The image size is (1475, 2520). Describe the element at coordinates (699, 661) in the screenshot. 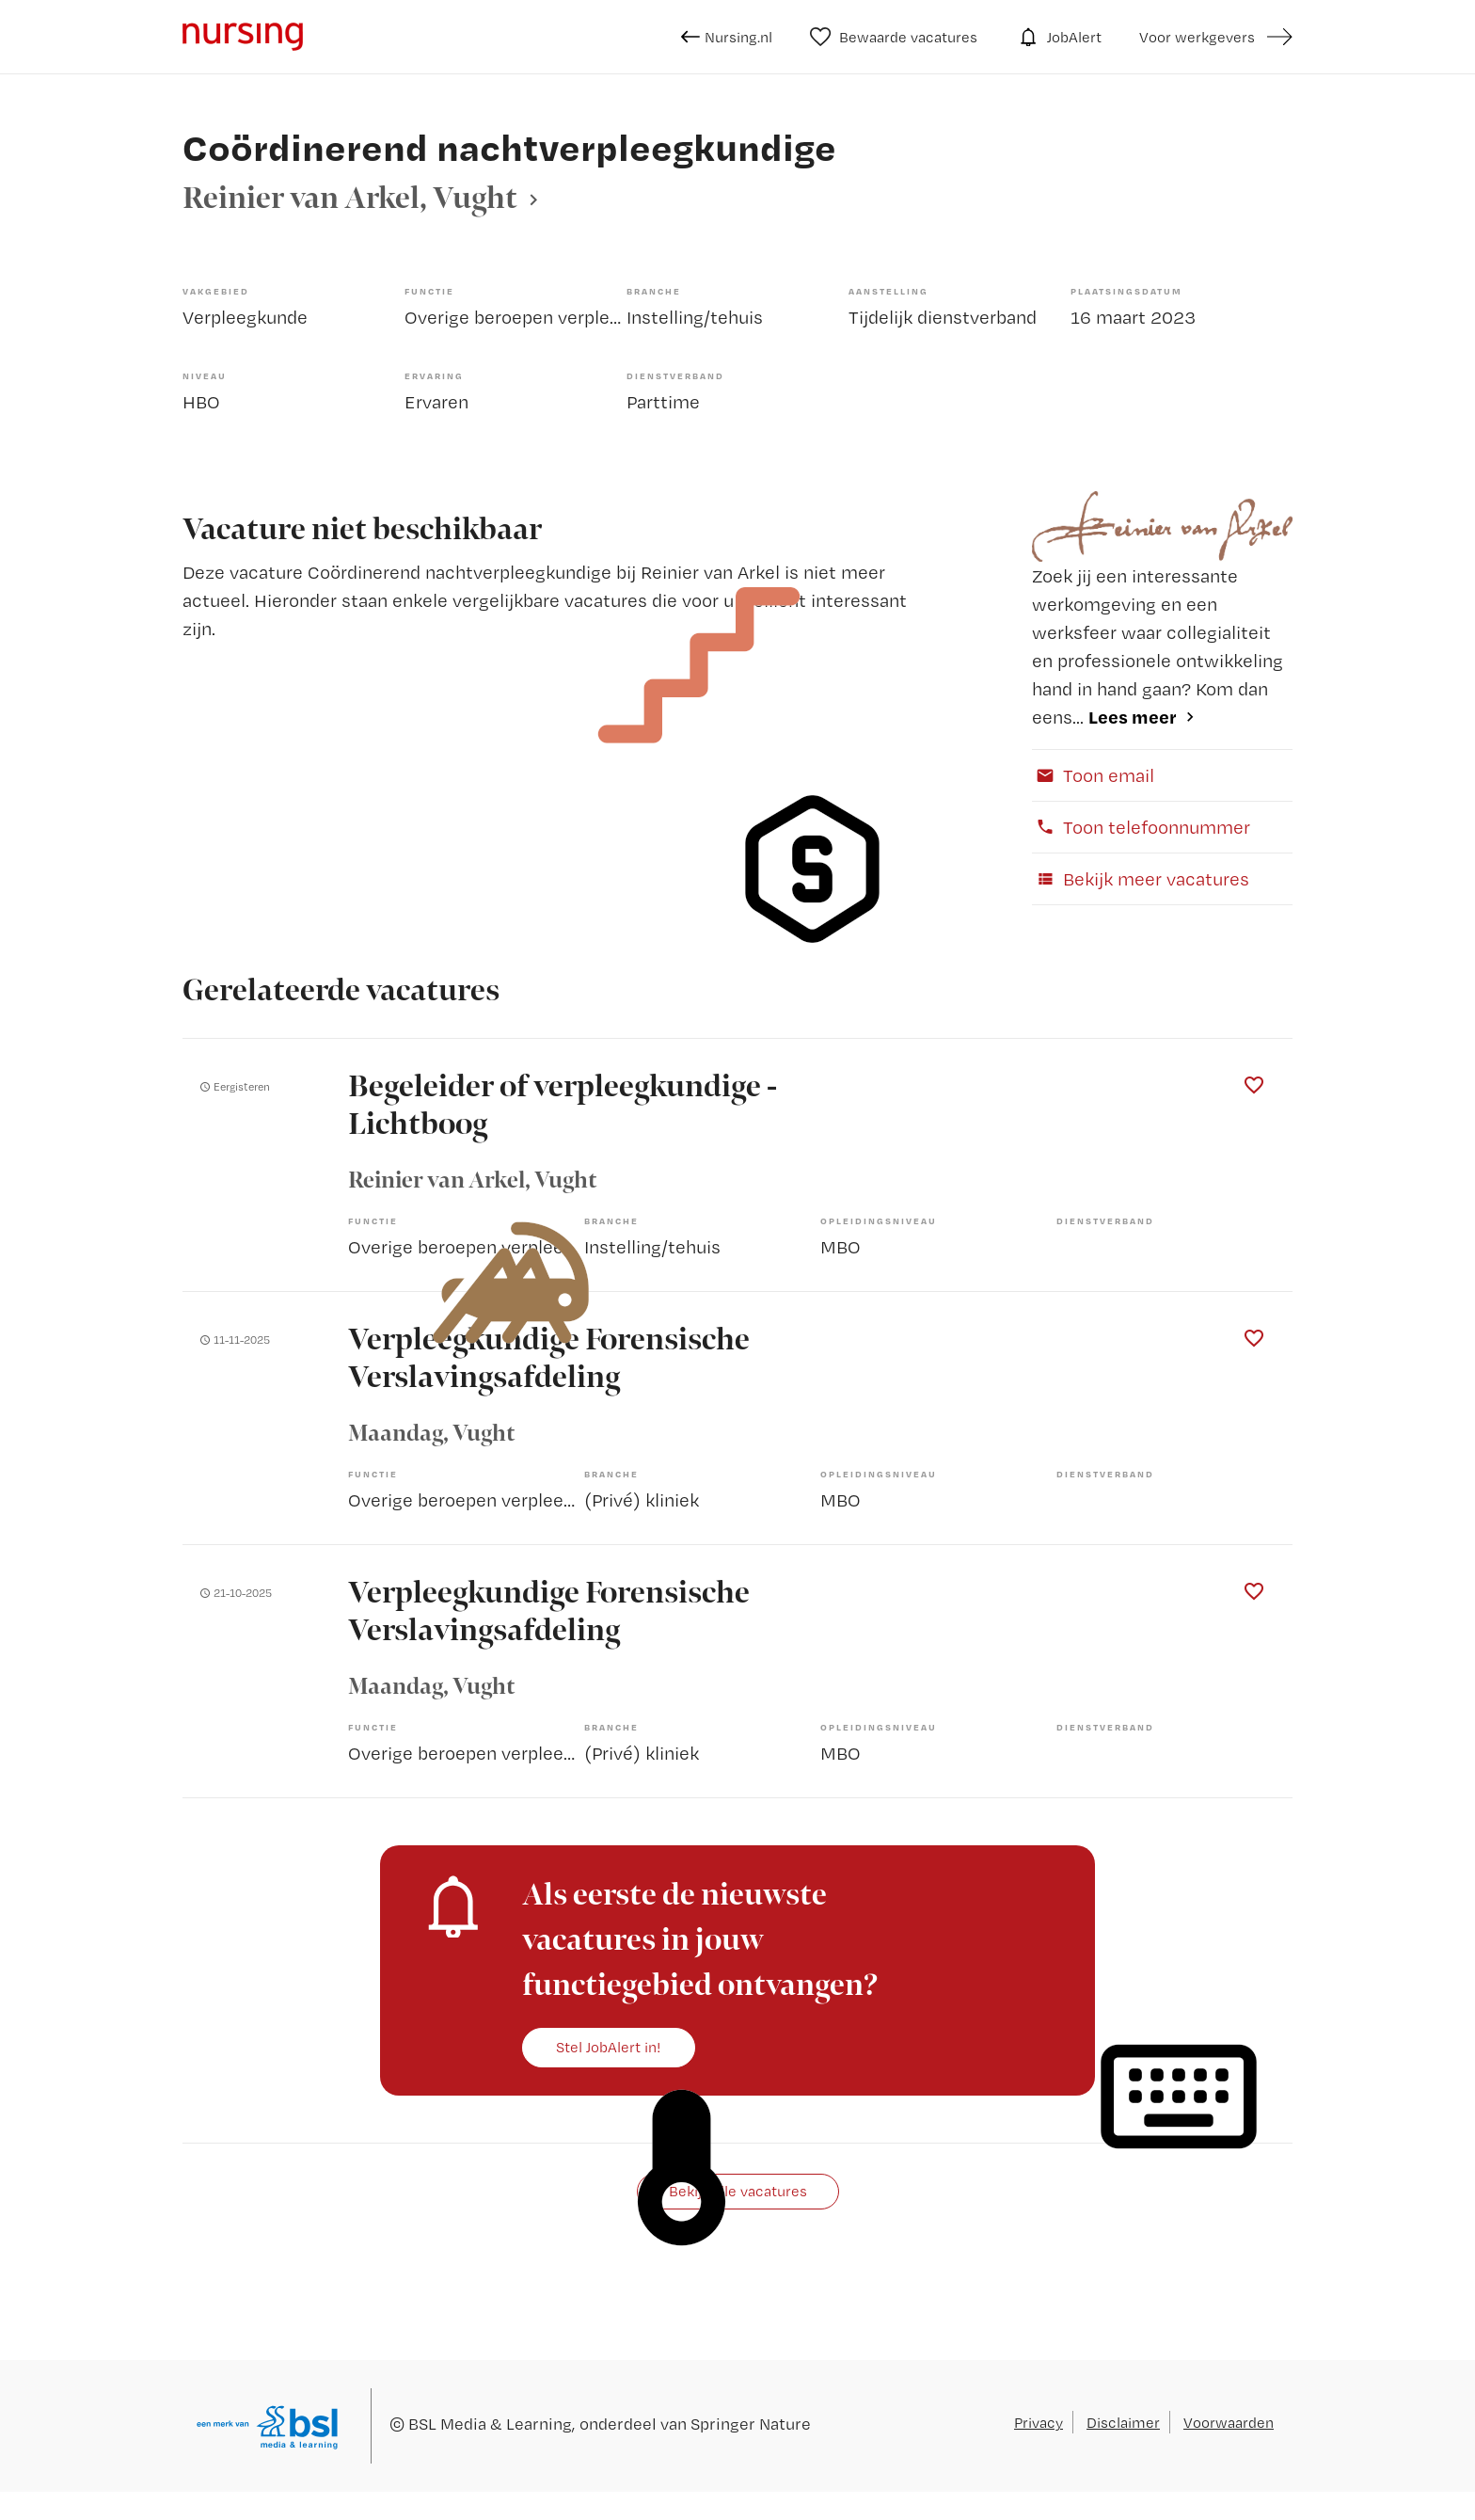

I see `indicates stairs or stairway access` at that location.